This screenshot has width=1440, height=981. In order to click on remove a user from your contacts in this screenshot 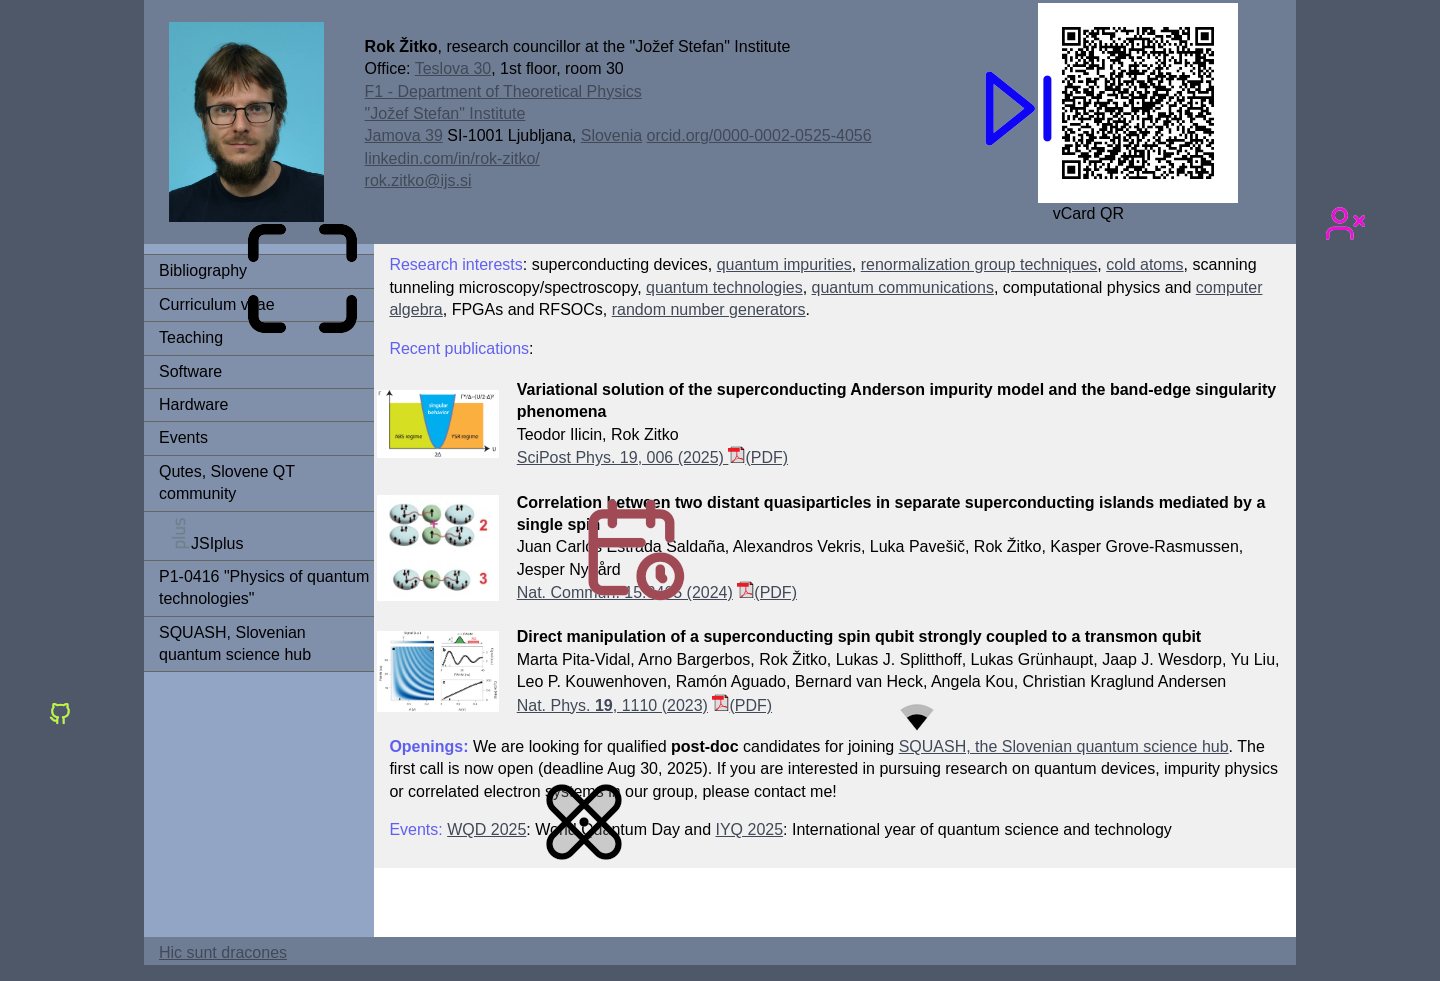, I will do `click(1345, 223)`.